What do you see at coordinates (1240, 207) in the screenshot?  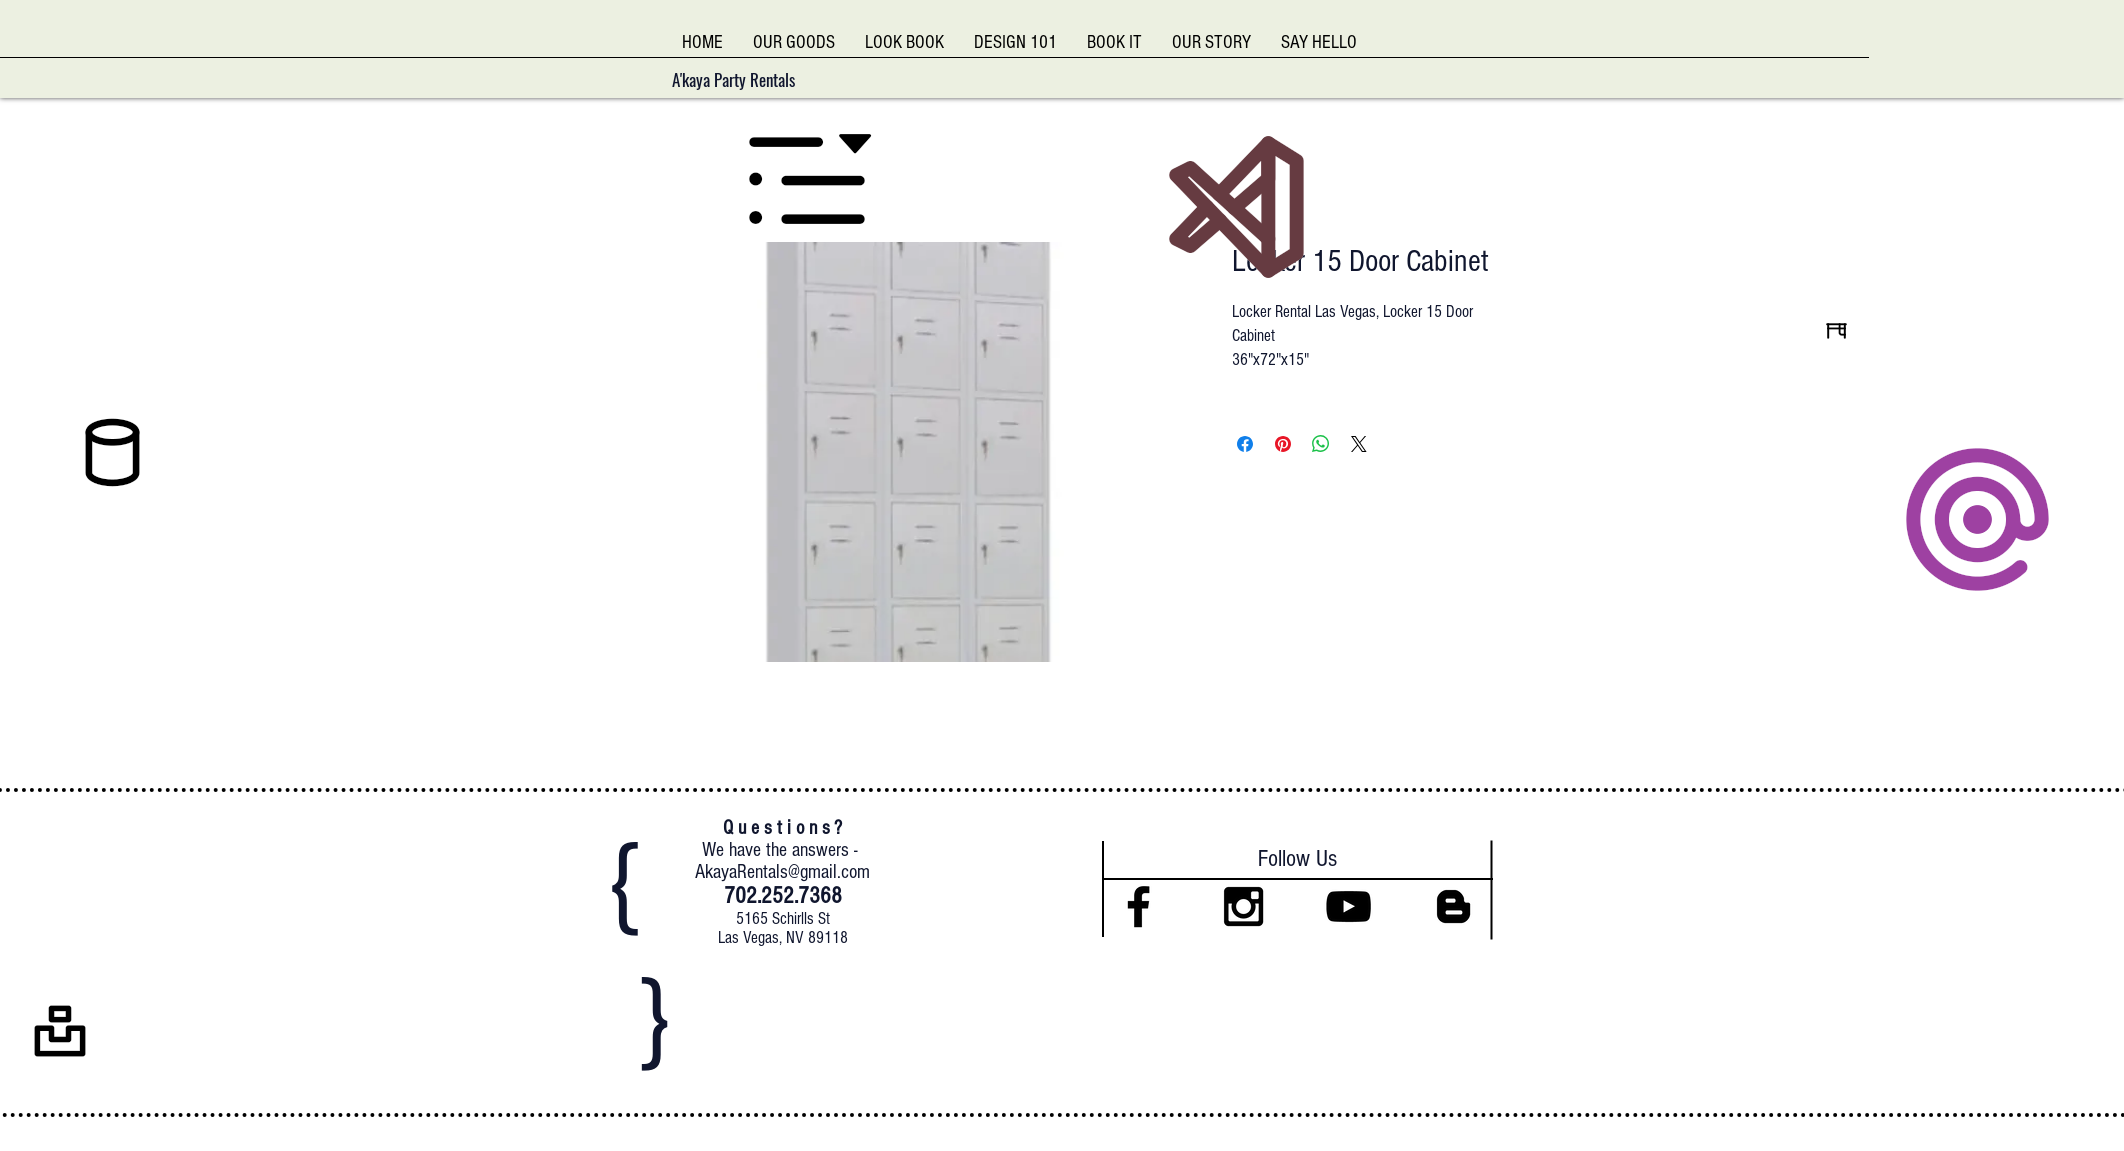 I see `open visual studio code` at bounding box center [1240, 207].